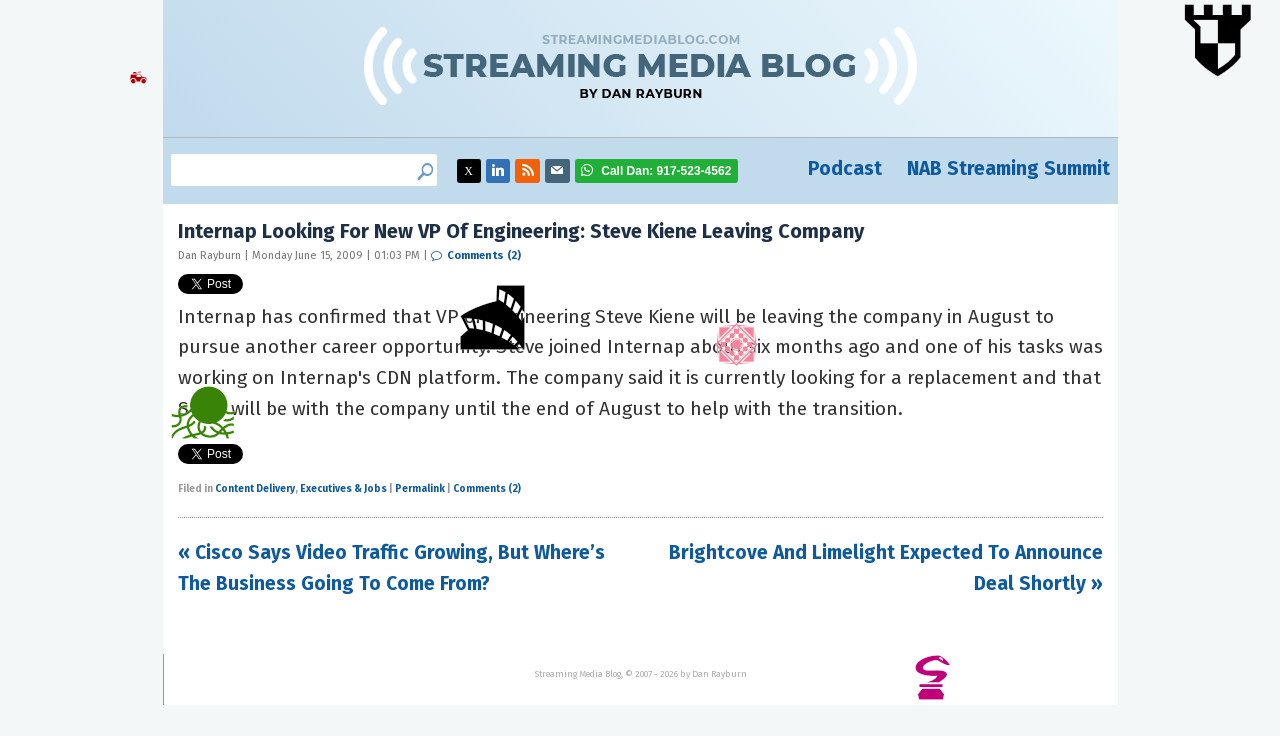 This screenshot has height=736, width=1280. What do you see at coordinates (202, 407) in the screenshot?
I see `indicates a noodle or pasta dish item` at bounding box center [202, 407].